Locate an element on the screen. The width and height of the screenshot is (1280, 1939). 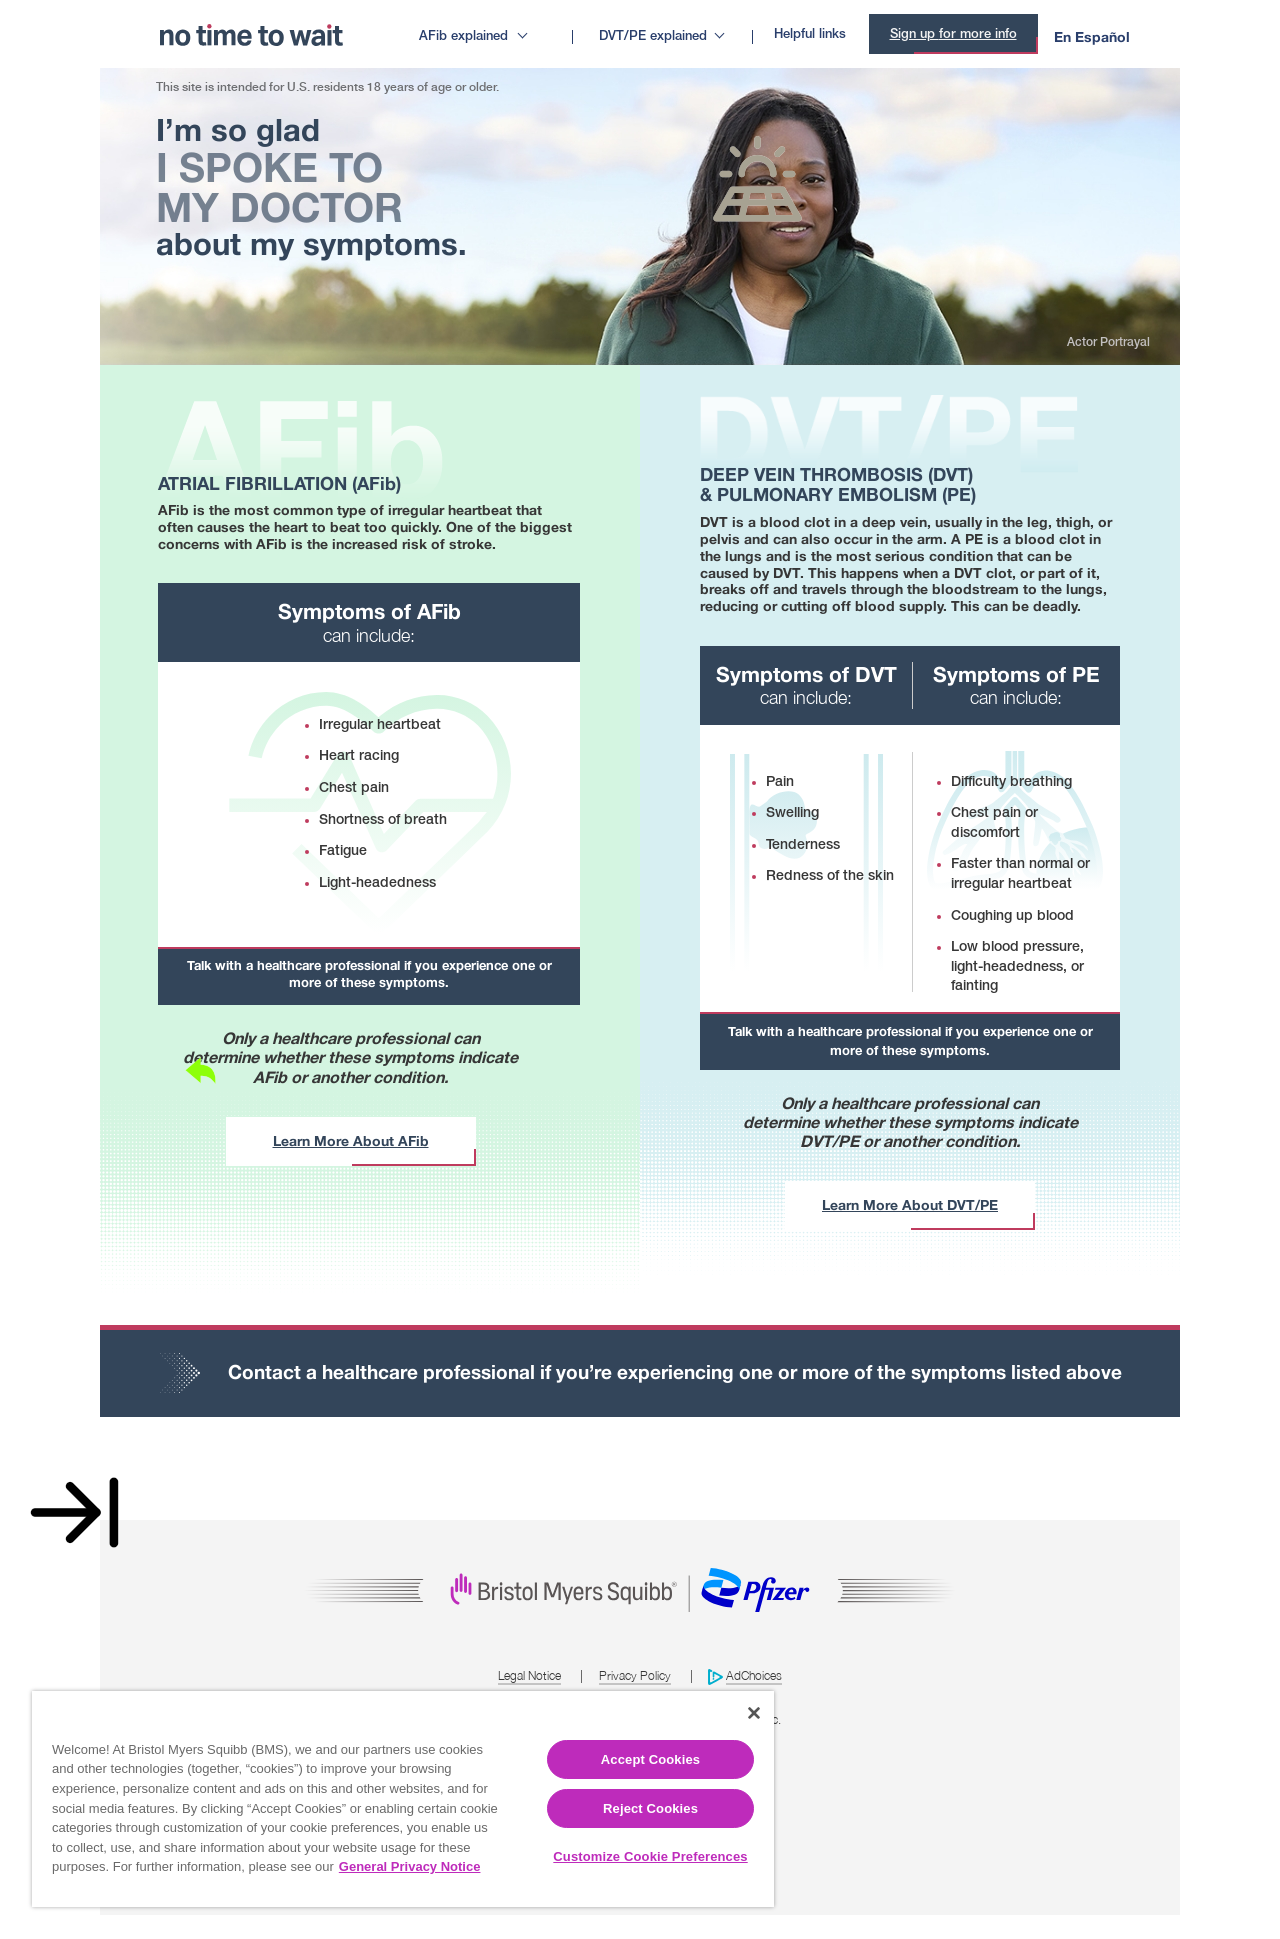
undo the last action is located at coordinates (200, 1070).